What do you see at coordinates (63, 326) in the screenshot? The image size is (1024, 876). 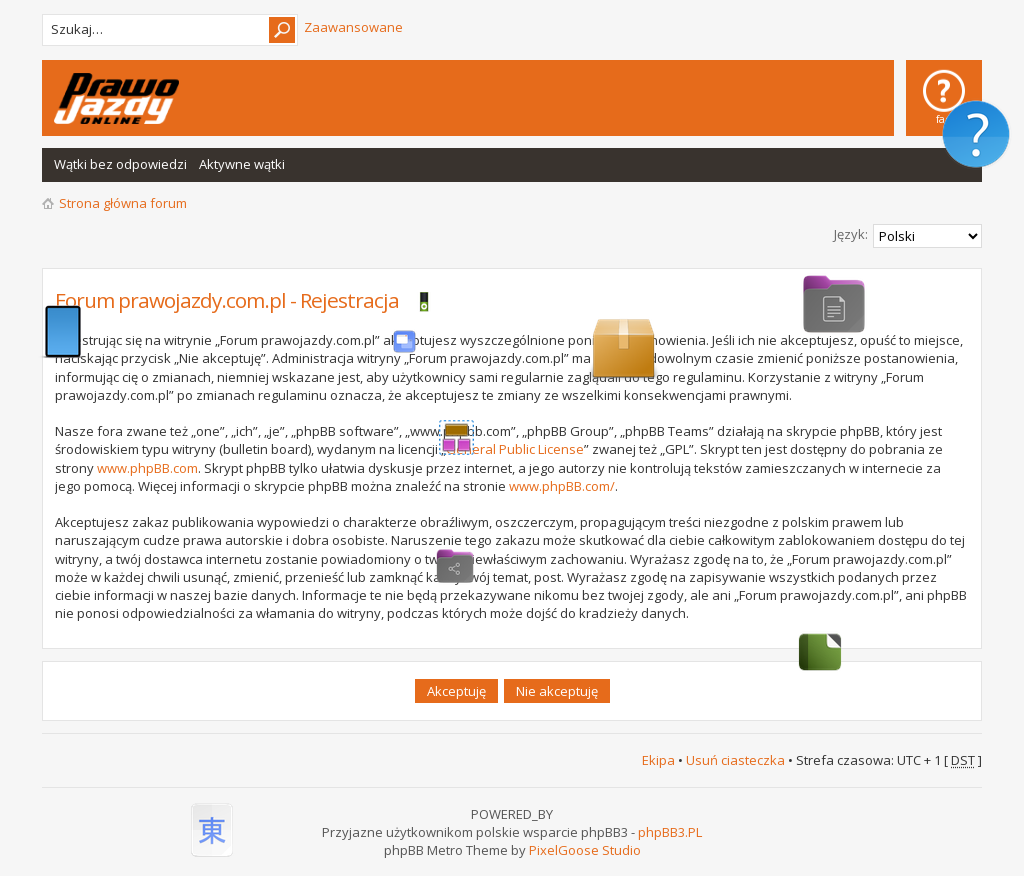 I see `iPad Mini device icon` at bounding box center [63, 326].